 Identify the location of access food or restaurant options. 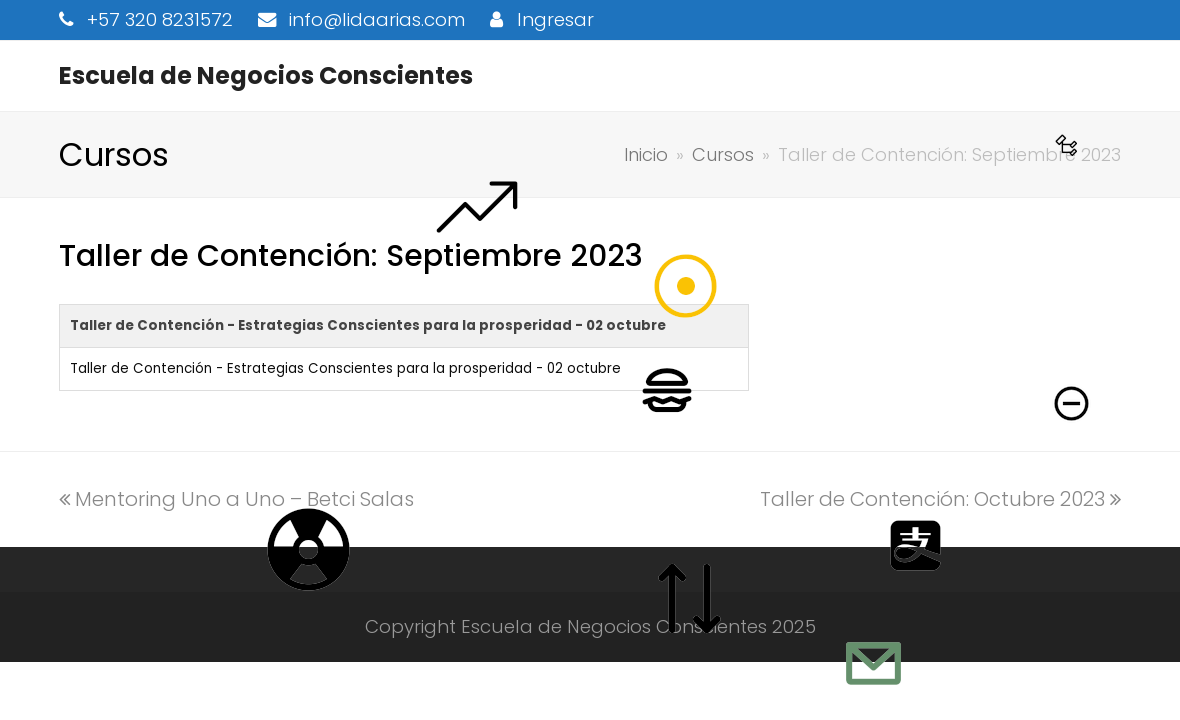
(667, 391).